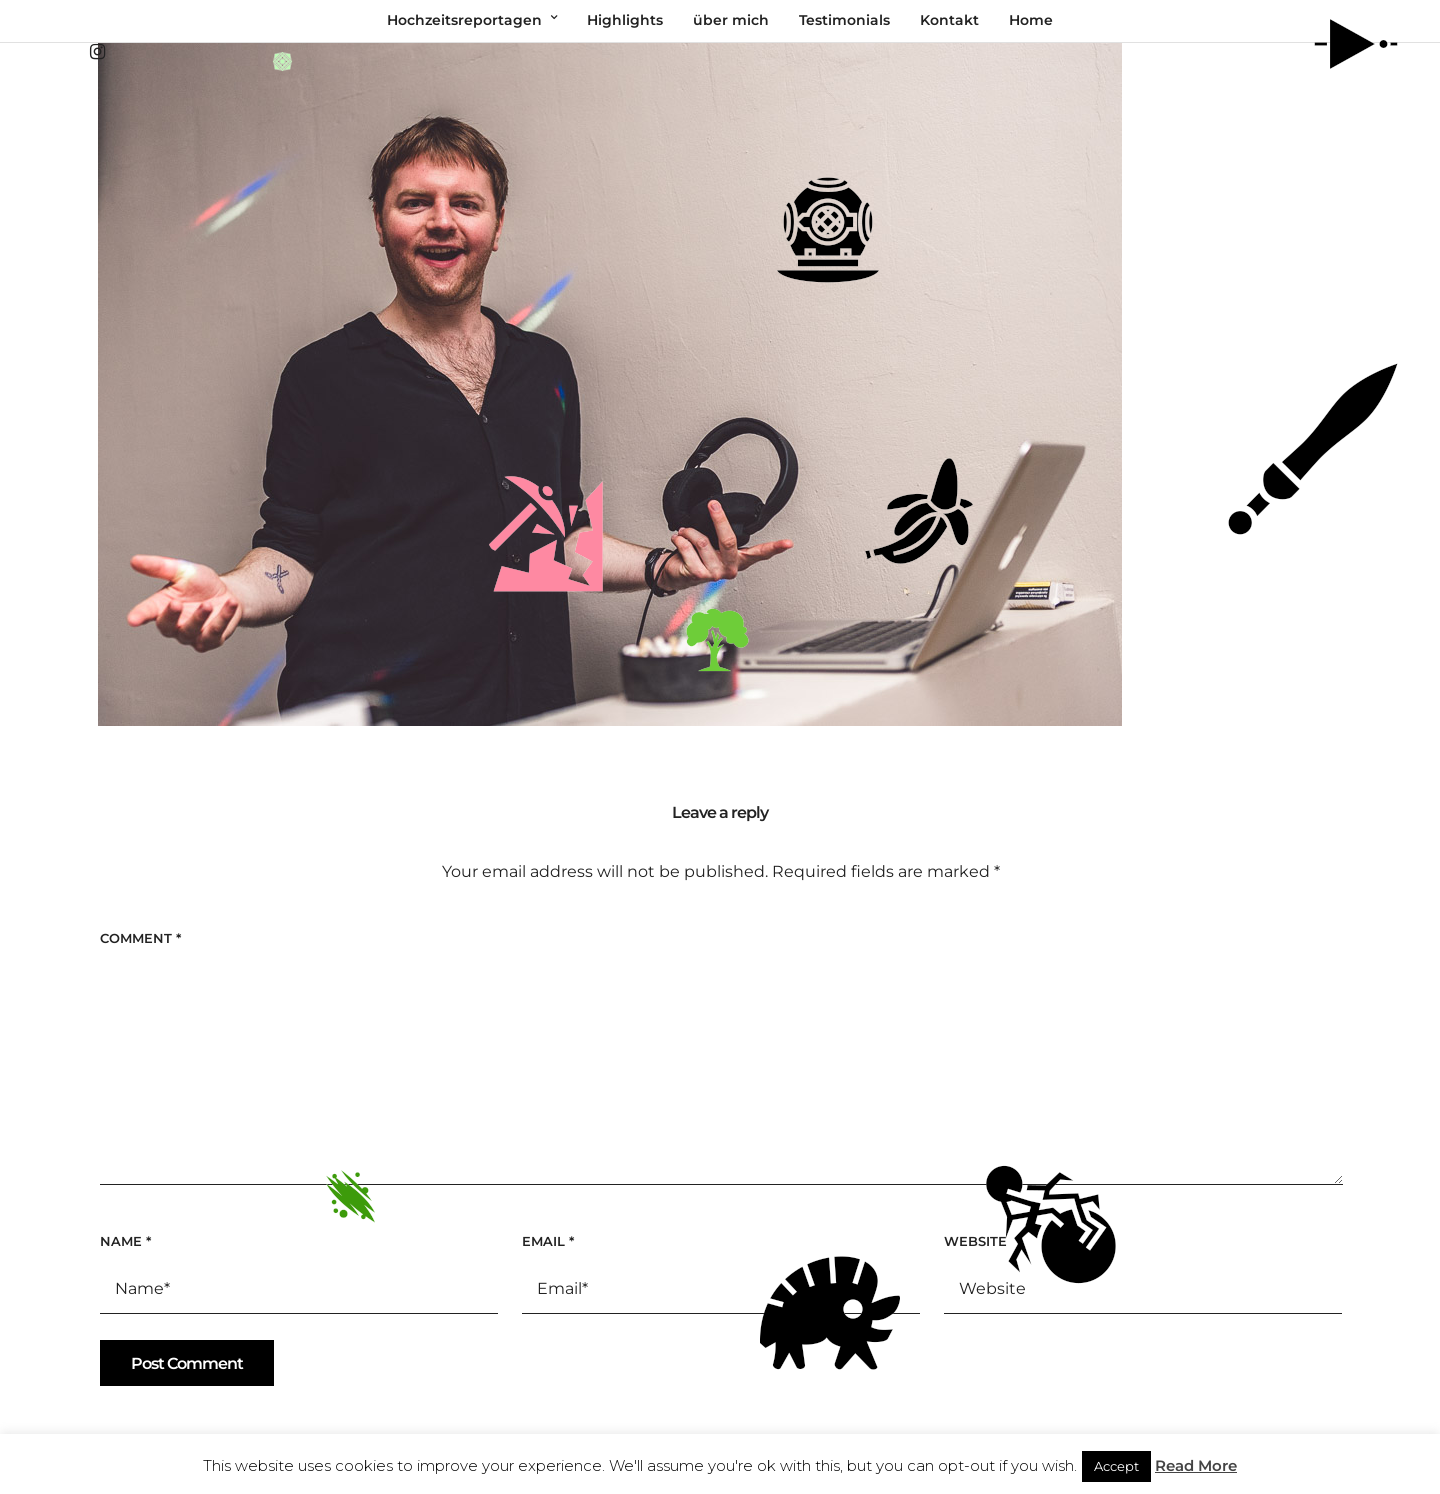 Image resolution: width=1440 pixels, height=1494 pixels. I want to click on represents a NOT logic gate in circuit design, so click(1356, 44).